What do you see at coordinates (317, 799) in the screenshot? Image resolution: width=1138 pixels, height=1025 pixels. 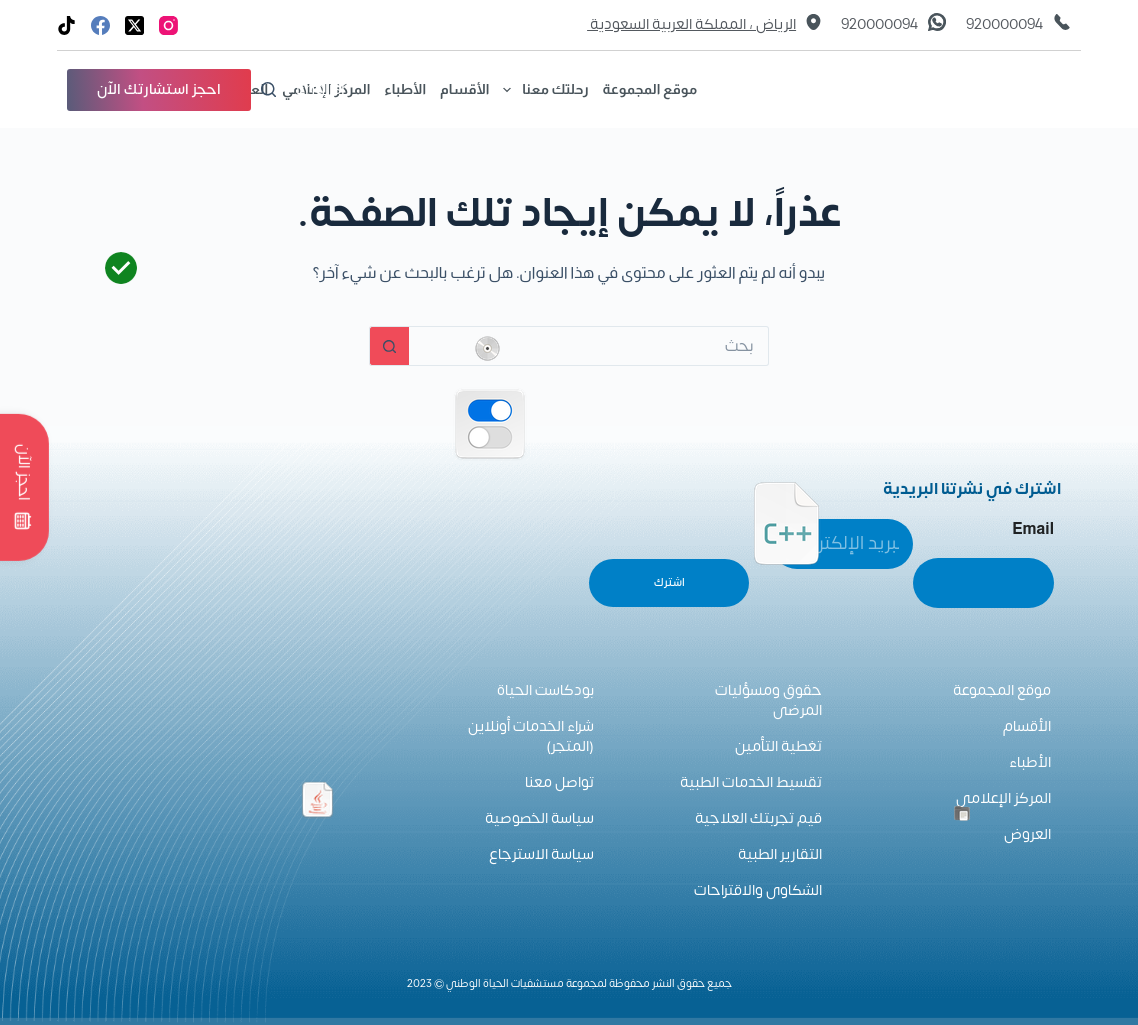 I see `java source code file` at bounding box center [317, 799].